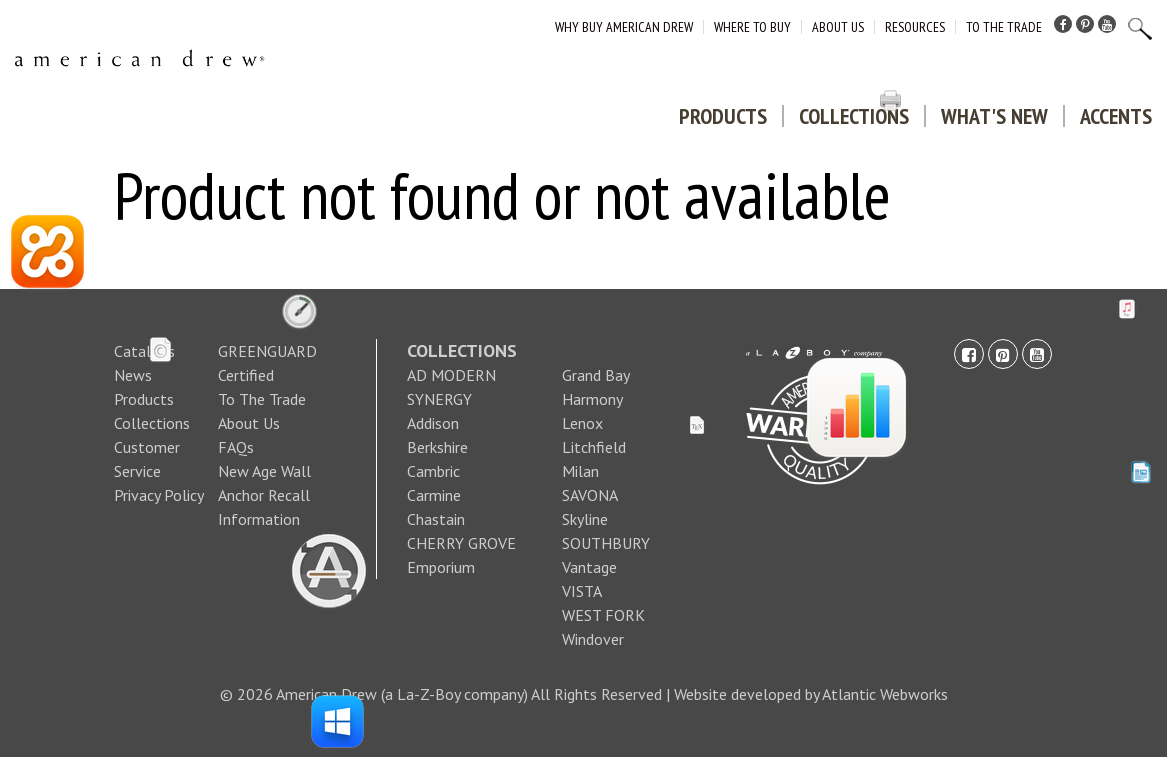 The width and height of the screenshot is (1167, 757). Describe the element at coordinates (856, 407) in the screenshot. I see `open calligra sheets spreadsheet application` at that location.